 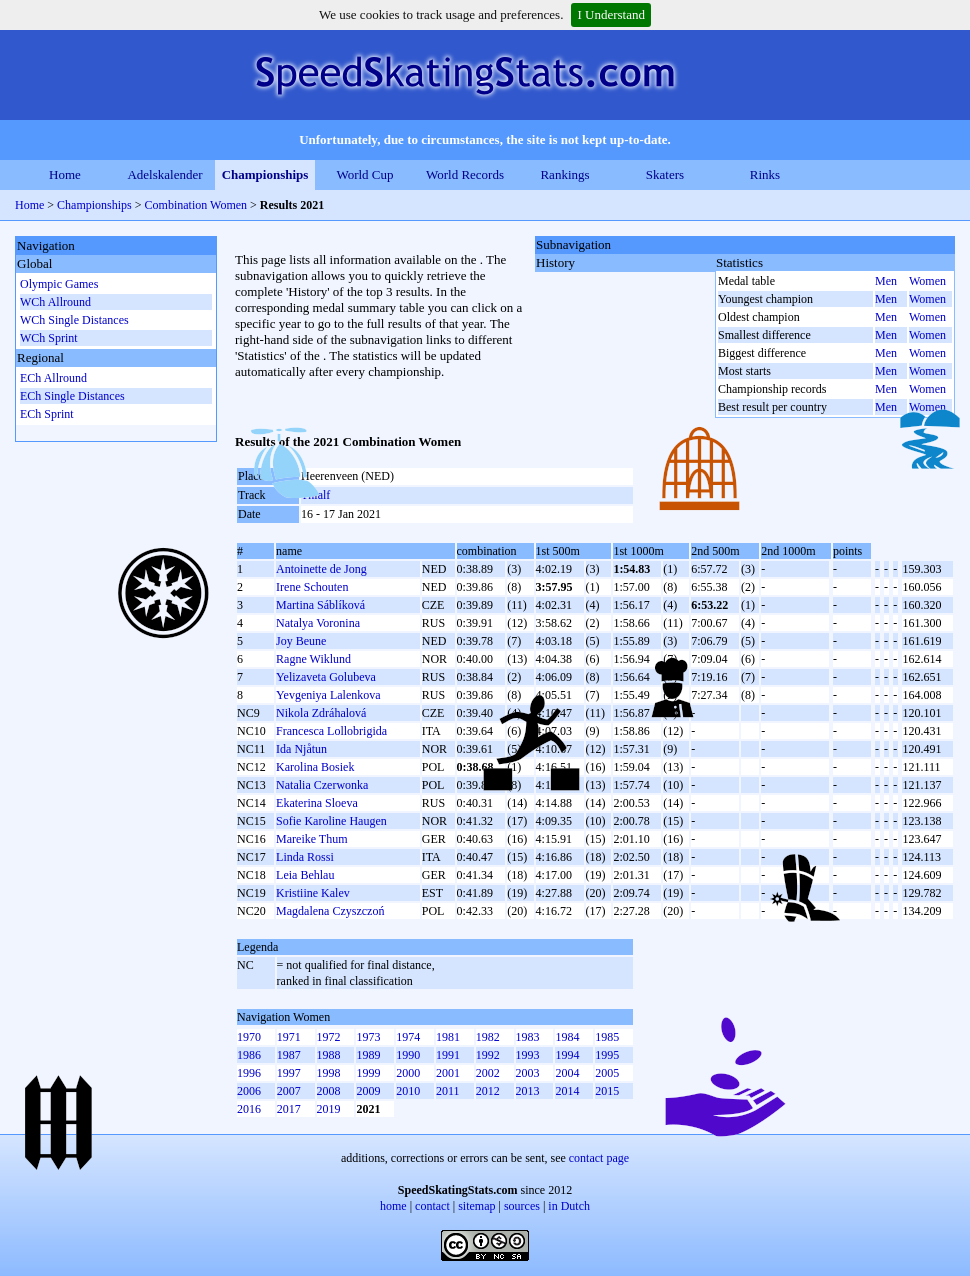 I want to click on bird cage item or decoration in a game inventory, so click(x=699, y=468).